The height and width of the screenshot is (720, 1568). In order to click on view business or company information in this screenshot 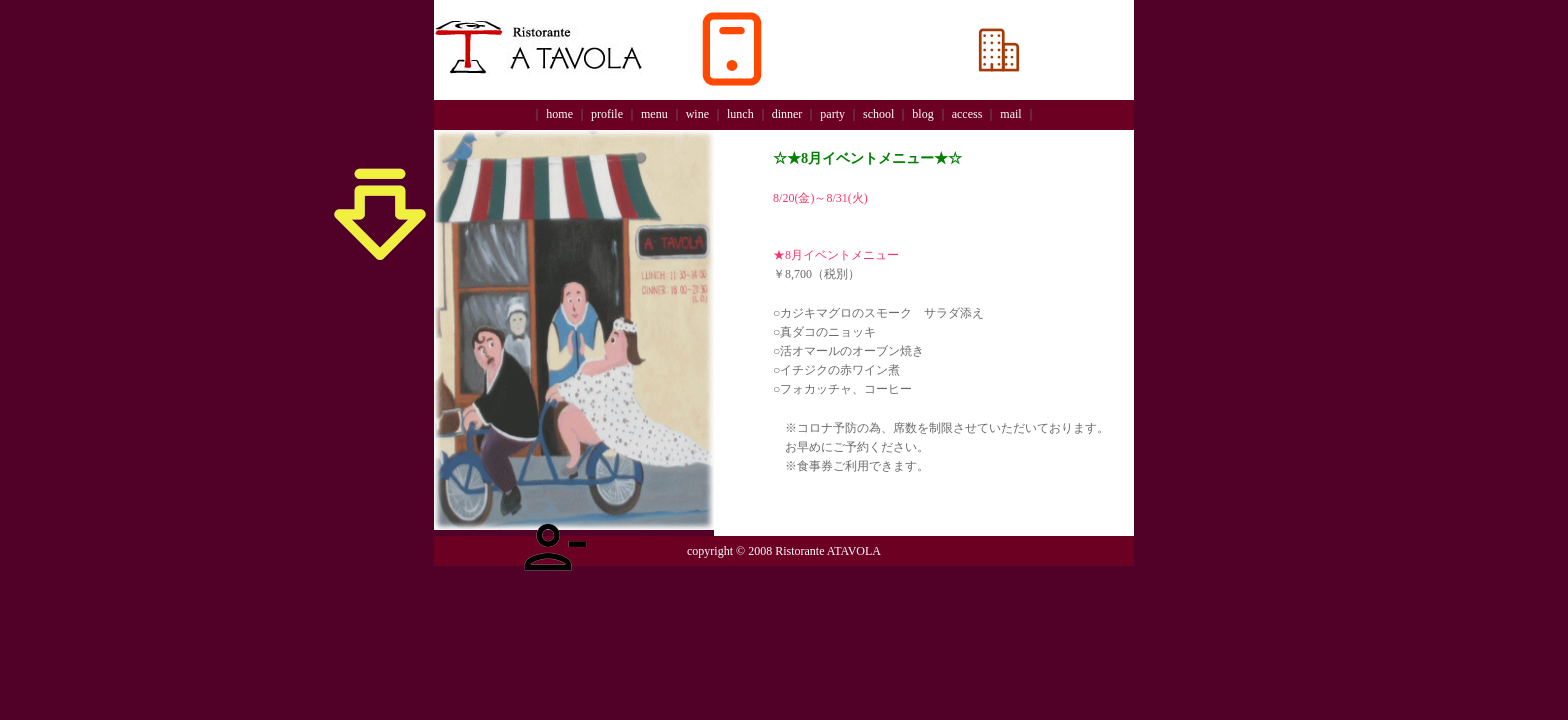, I will do `click(999, 50)`.